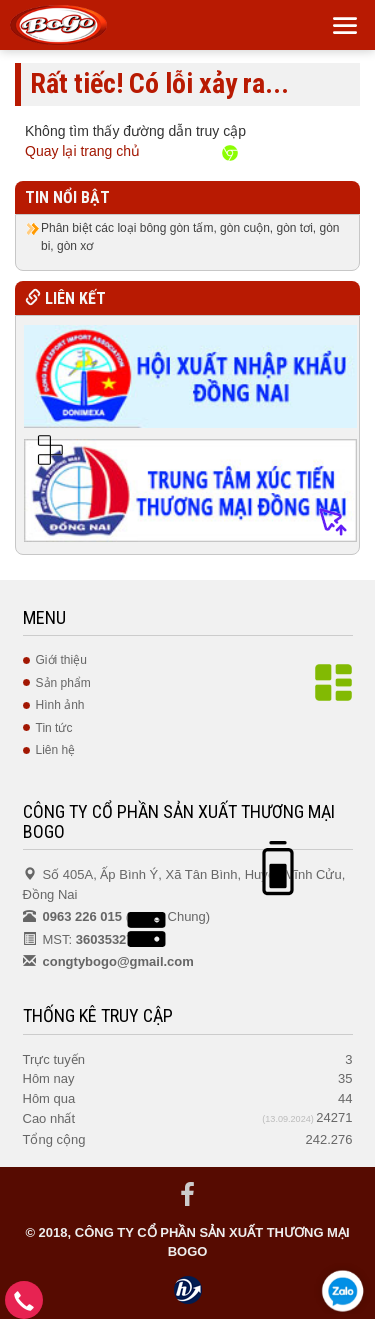 This screenshot has height=1319, width=375. Describe the element at coordinates (333, 682) in the screenshot. I see `switch to split board layout view` at that location.